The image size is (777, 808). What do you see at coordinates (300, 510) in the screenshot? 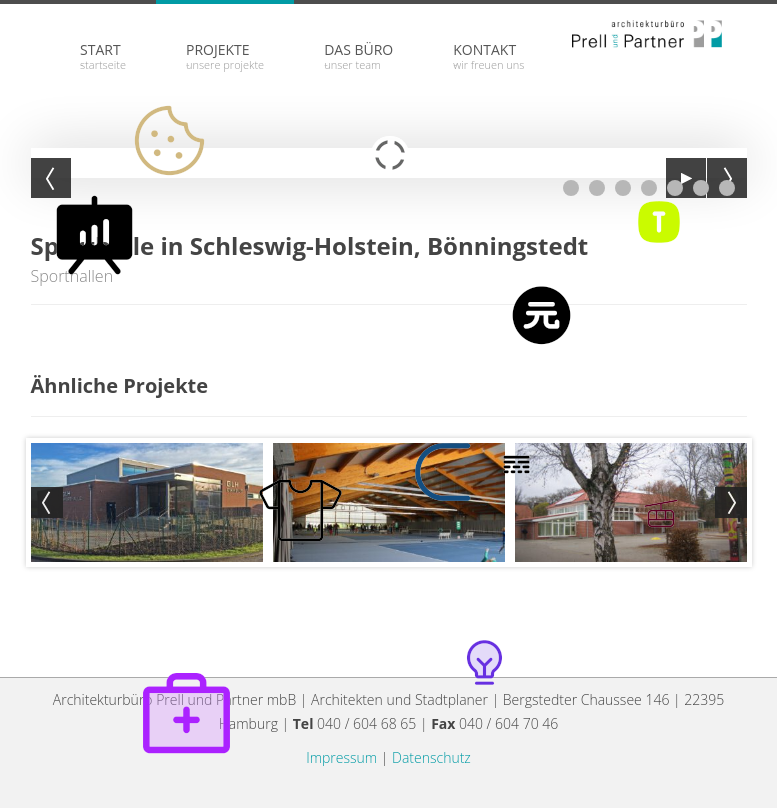
I see `browse clothing or apparel items` at bounding box center [300, 510].